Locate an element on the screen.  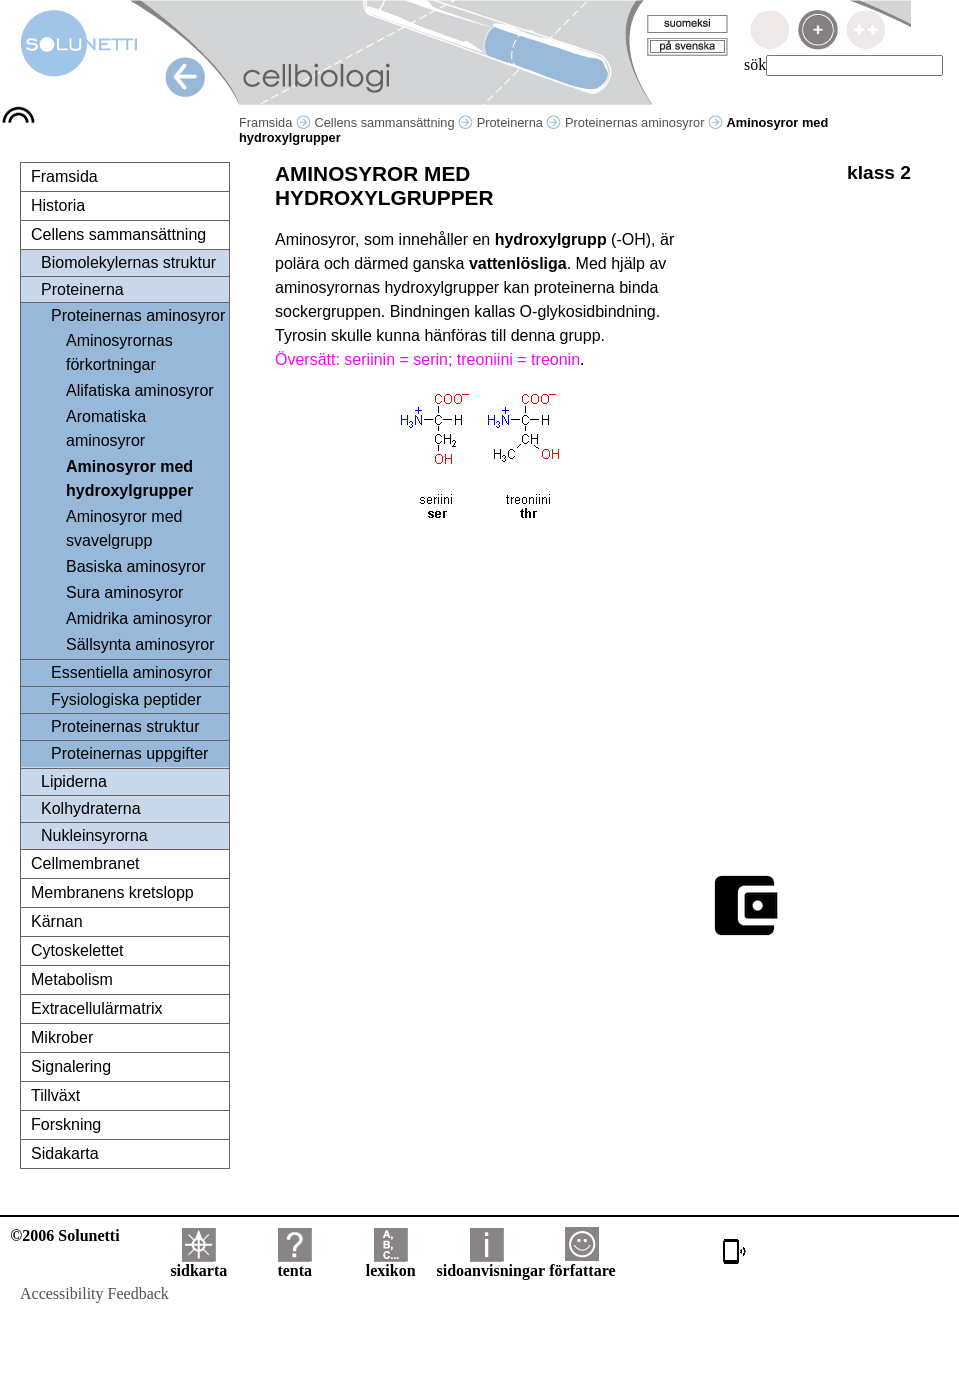
access your digital wallet is located at coordinates (744, 905).